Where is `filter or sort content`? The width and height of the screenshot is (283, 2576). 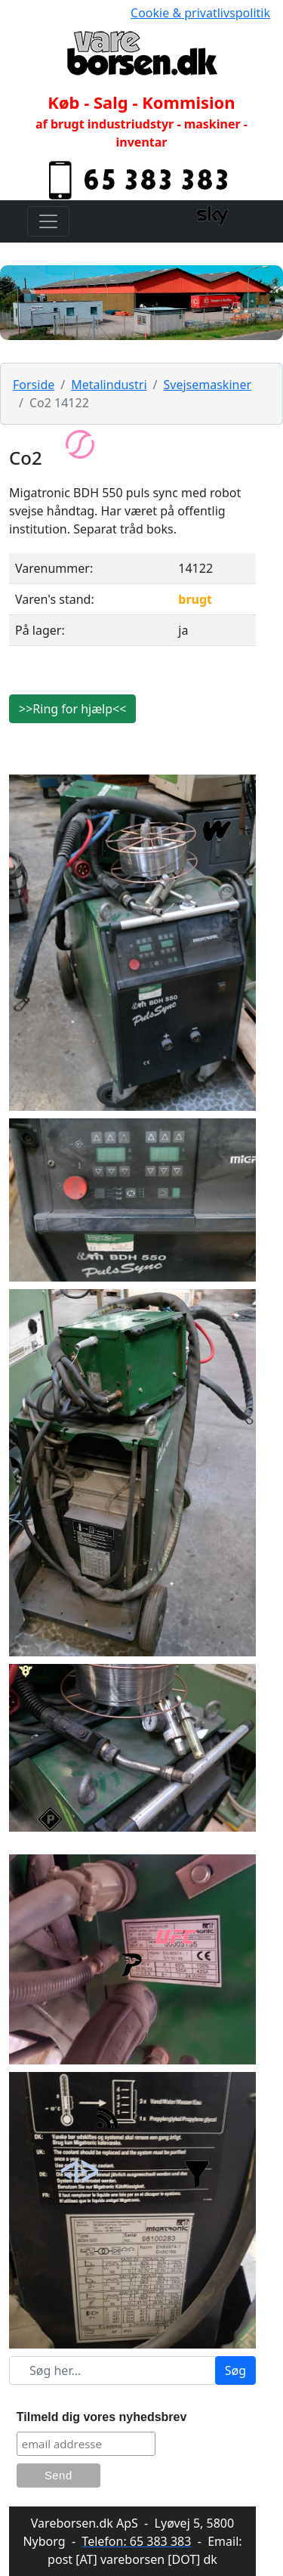 filter or sort content is located at coordinates (197, 2174).